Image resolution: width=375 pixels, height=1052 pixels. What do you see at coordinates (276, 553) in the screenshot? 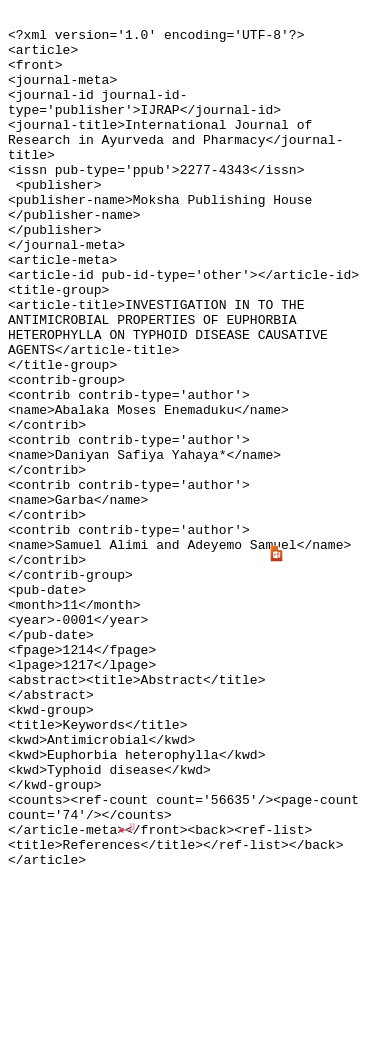
I see `powerpoint template file with macros enabled` at bounding box center [276, 553].